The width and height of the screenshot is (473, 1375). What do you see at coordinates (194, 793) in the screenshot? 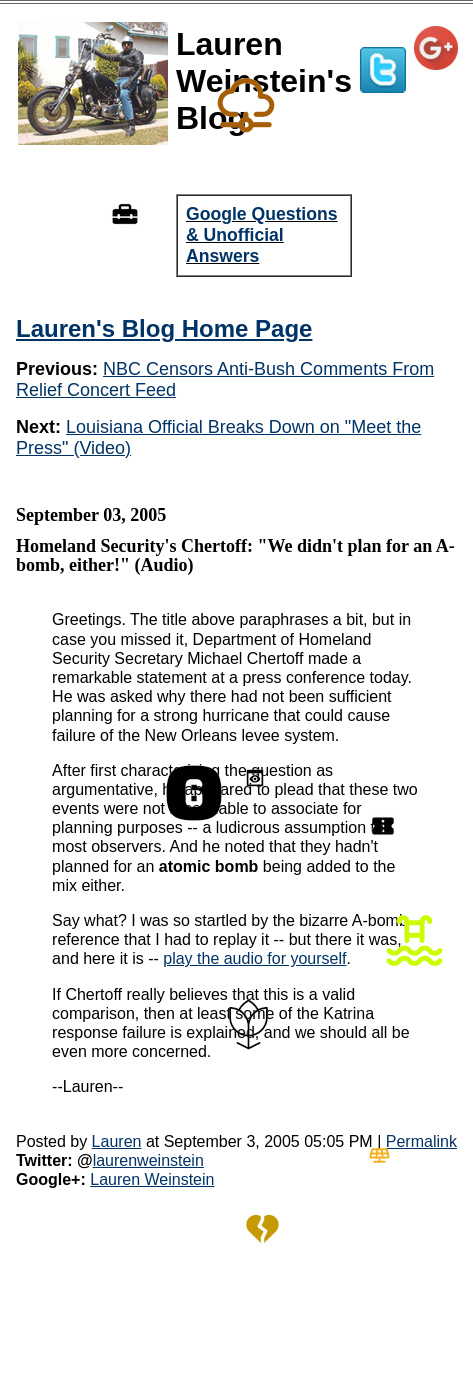
I see `indicates step 6 in a multi-step process` at bounding box center [194, 793].